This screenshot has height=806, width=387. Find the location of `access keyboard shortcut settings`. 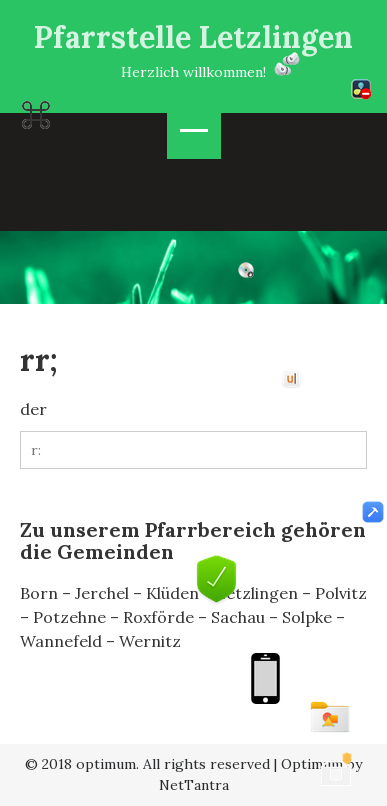

access keyboard shortcut settings is located at coordinates (36, 115).